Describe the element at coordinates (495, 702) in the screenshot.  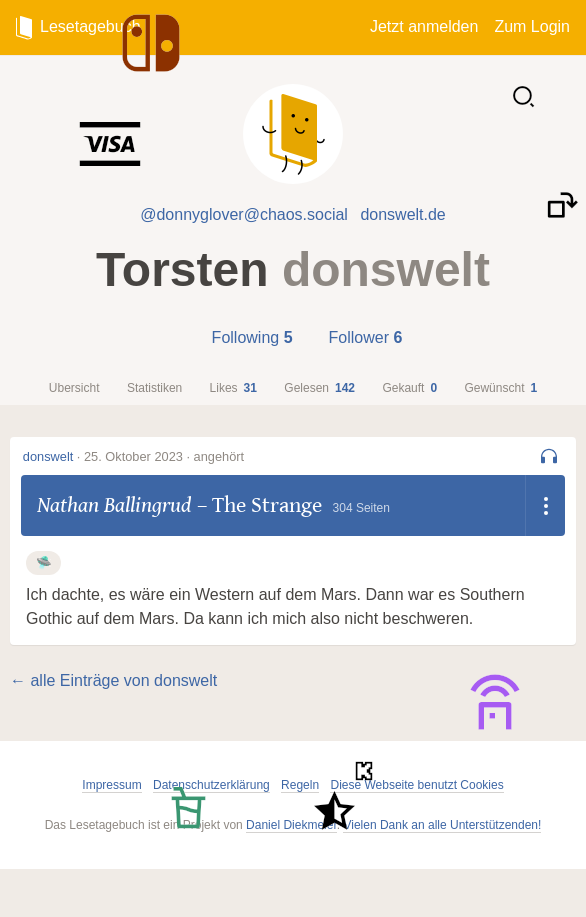
I see `control a connected smart device` at that location.